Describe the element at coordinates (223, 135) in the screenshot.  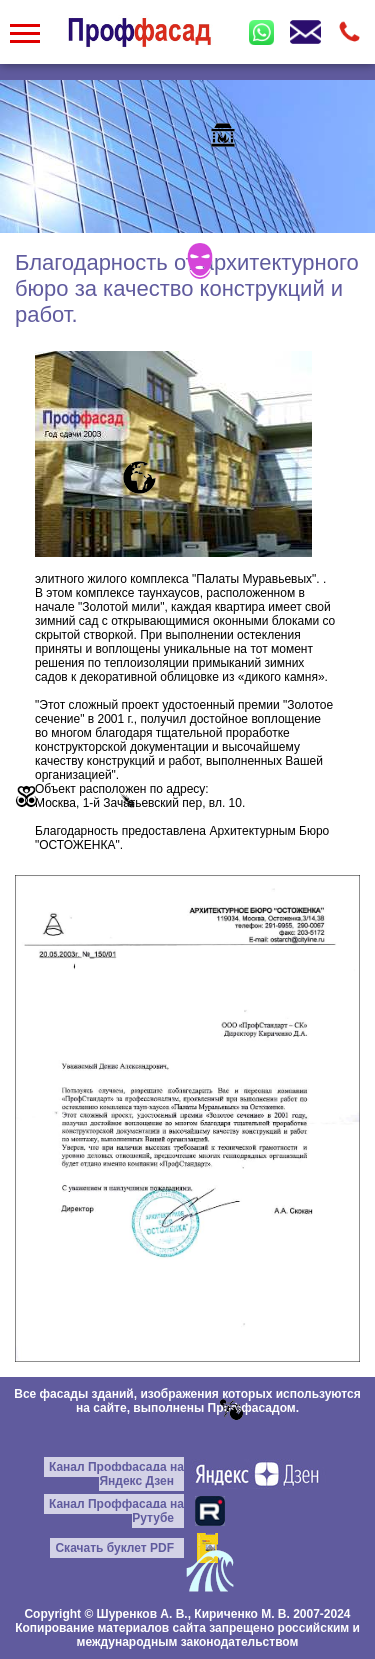
I see `access fireplace or heating controls` at that location.